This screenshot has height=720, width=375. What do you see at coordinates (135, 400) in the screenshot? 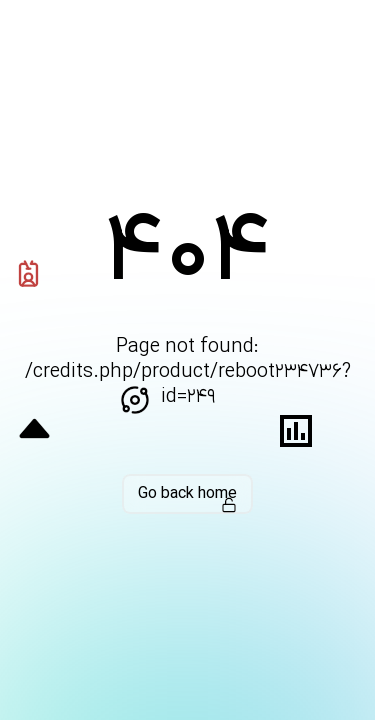
I see `view orbital or satellite tracking` at bounding box center [135, 400].